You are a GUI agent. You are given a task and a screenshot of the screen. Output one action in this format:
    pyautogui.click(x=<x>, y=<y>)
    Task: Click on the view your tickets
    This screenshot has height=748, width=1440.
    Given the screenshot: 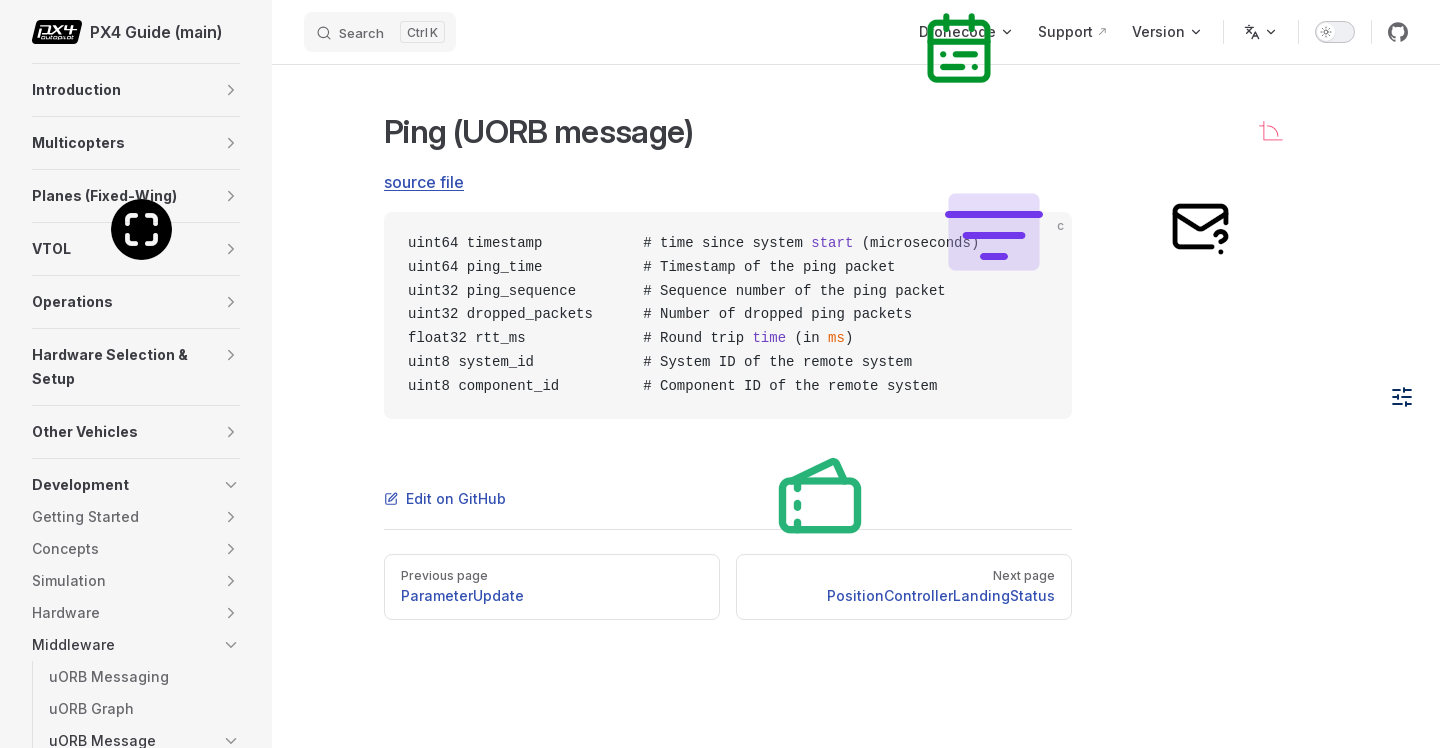 What is the action you would take?
    pyautogui.click(x=820, y=496)
    